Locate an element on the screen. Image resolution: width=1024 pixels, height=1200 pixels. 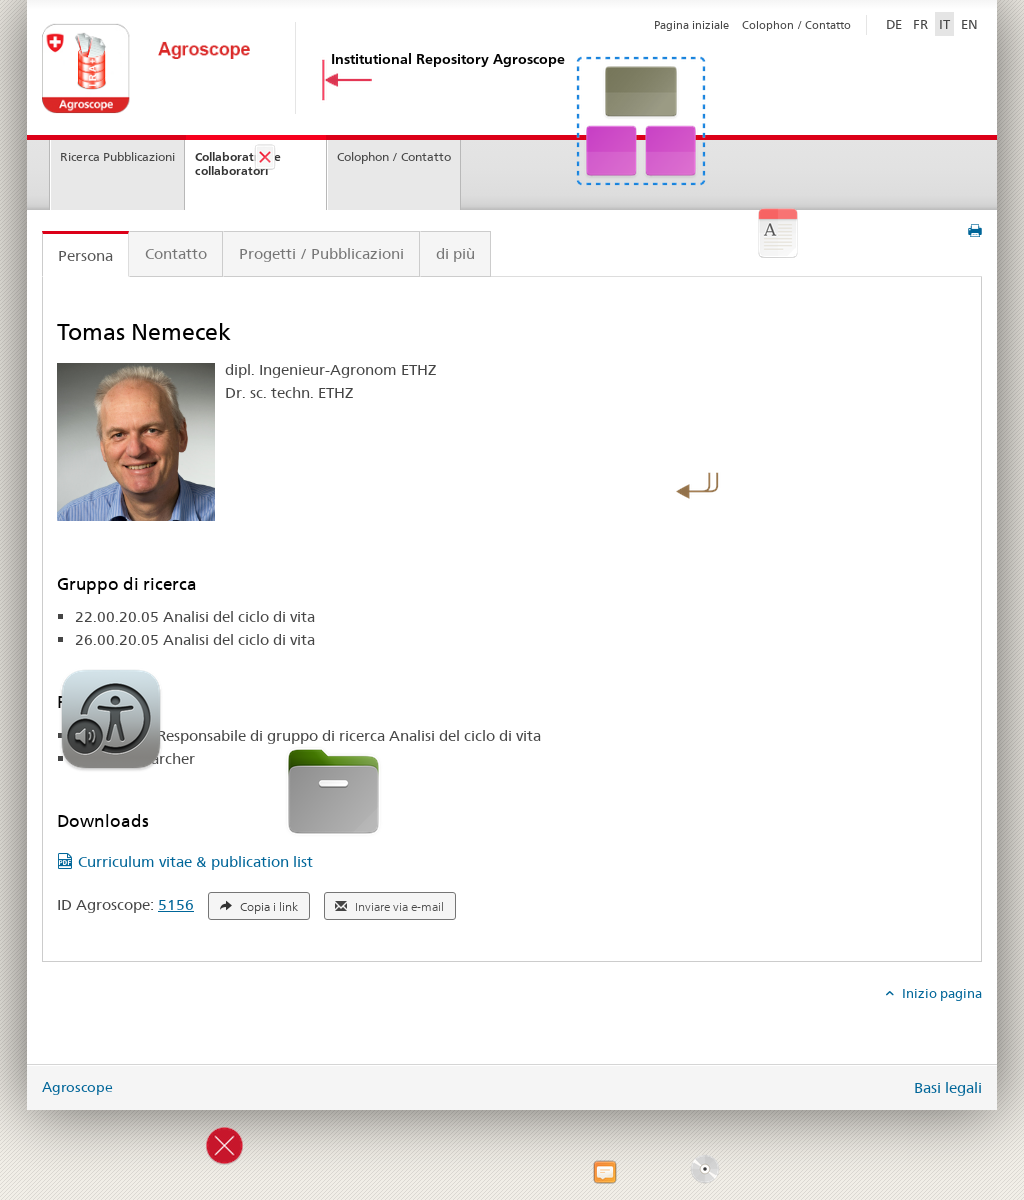
go to the first item in a list or sequence is located at coordinates (347, 80).